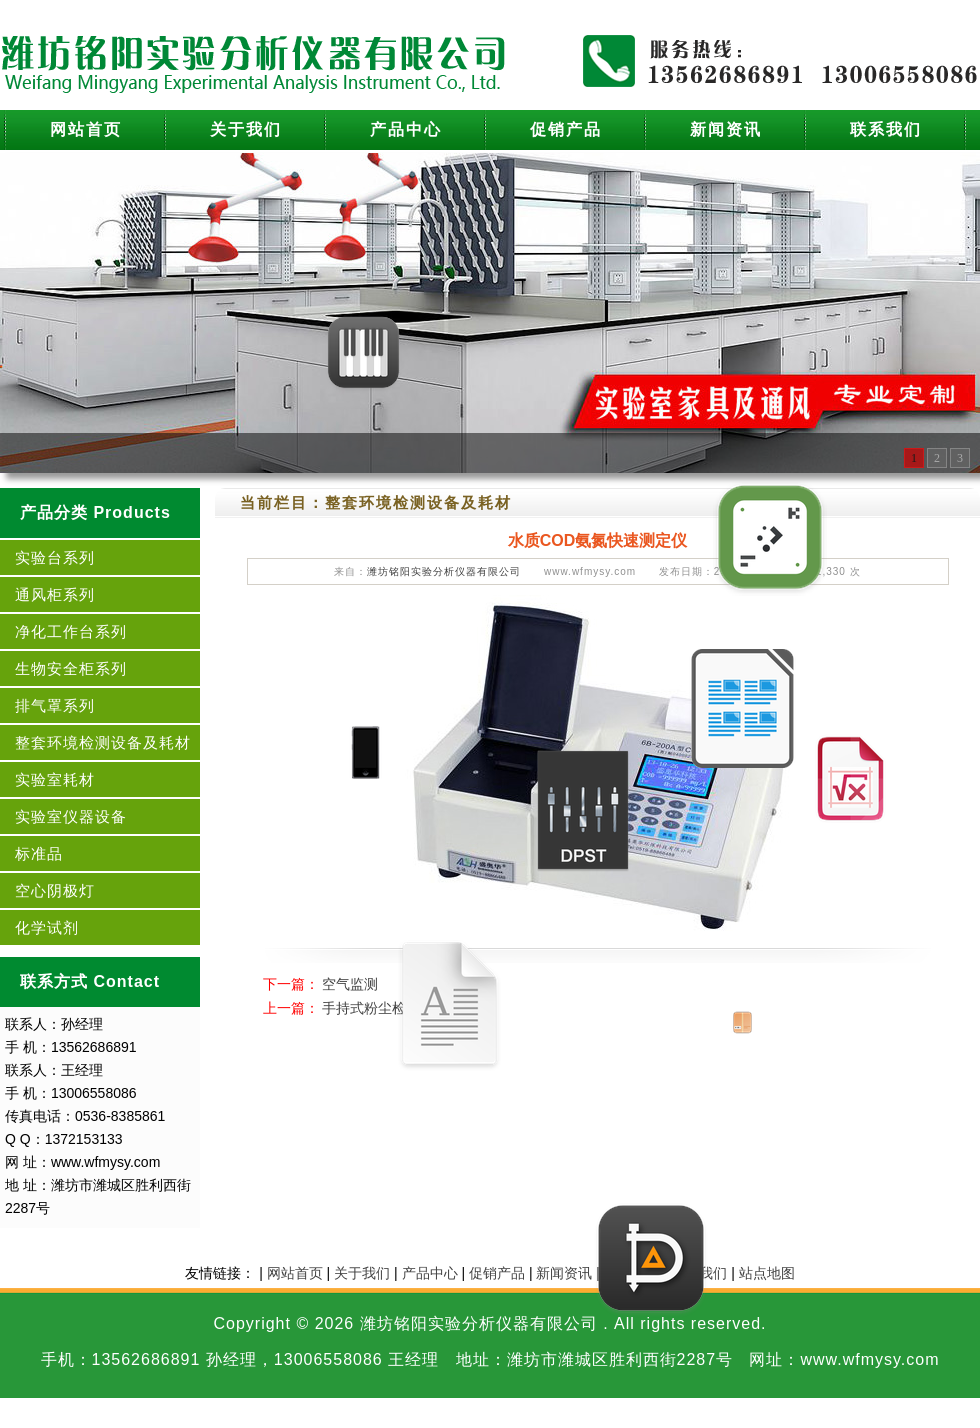 Image resolution: width=980 pixels, height=1428 pixels. I want to click on libreoffice master document file type, so click(742, 708).